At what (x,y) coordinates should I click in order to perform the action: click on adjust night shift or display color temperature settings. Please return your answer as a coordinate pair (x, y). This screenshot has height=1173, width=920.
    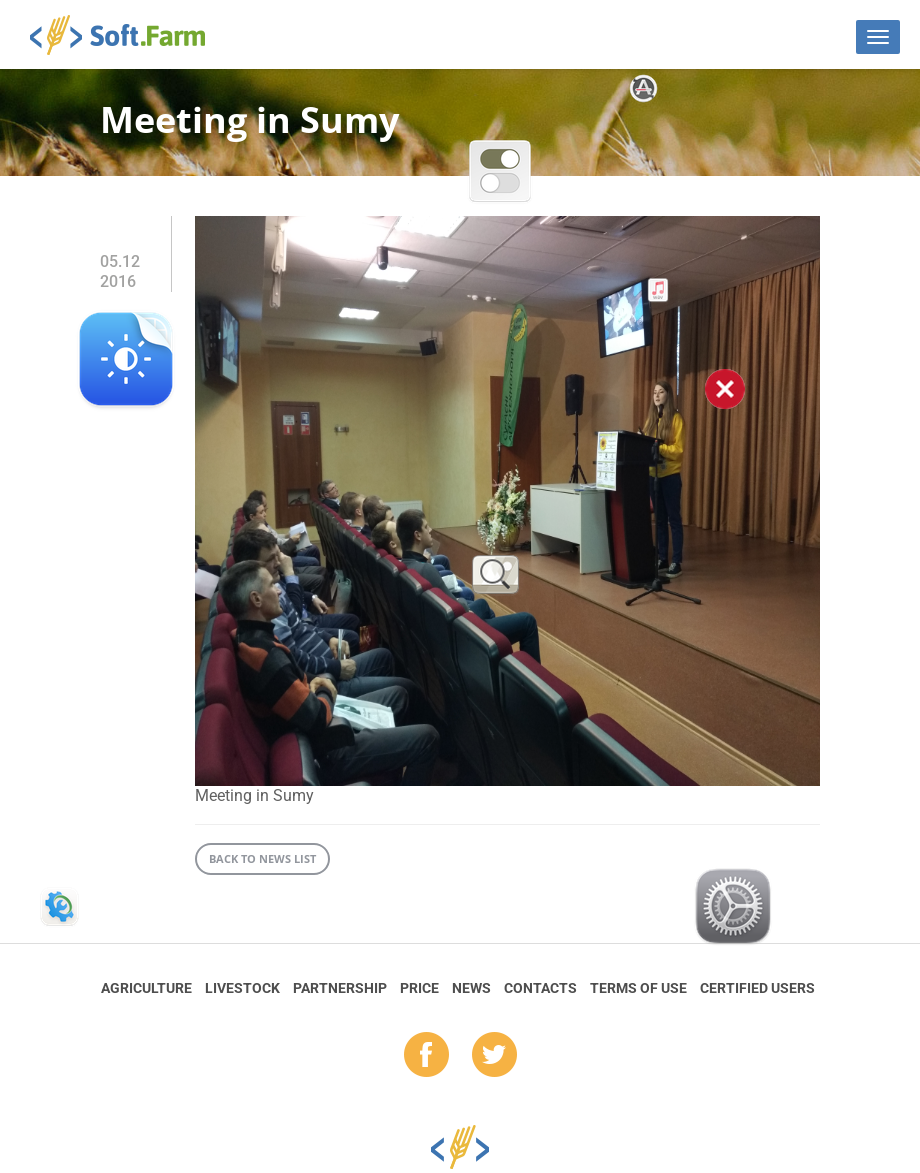
    Looking at the image, I should click on (126, 359).